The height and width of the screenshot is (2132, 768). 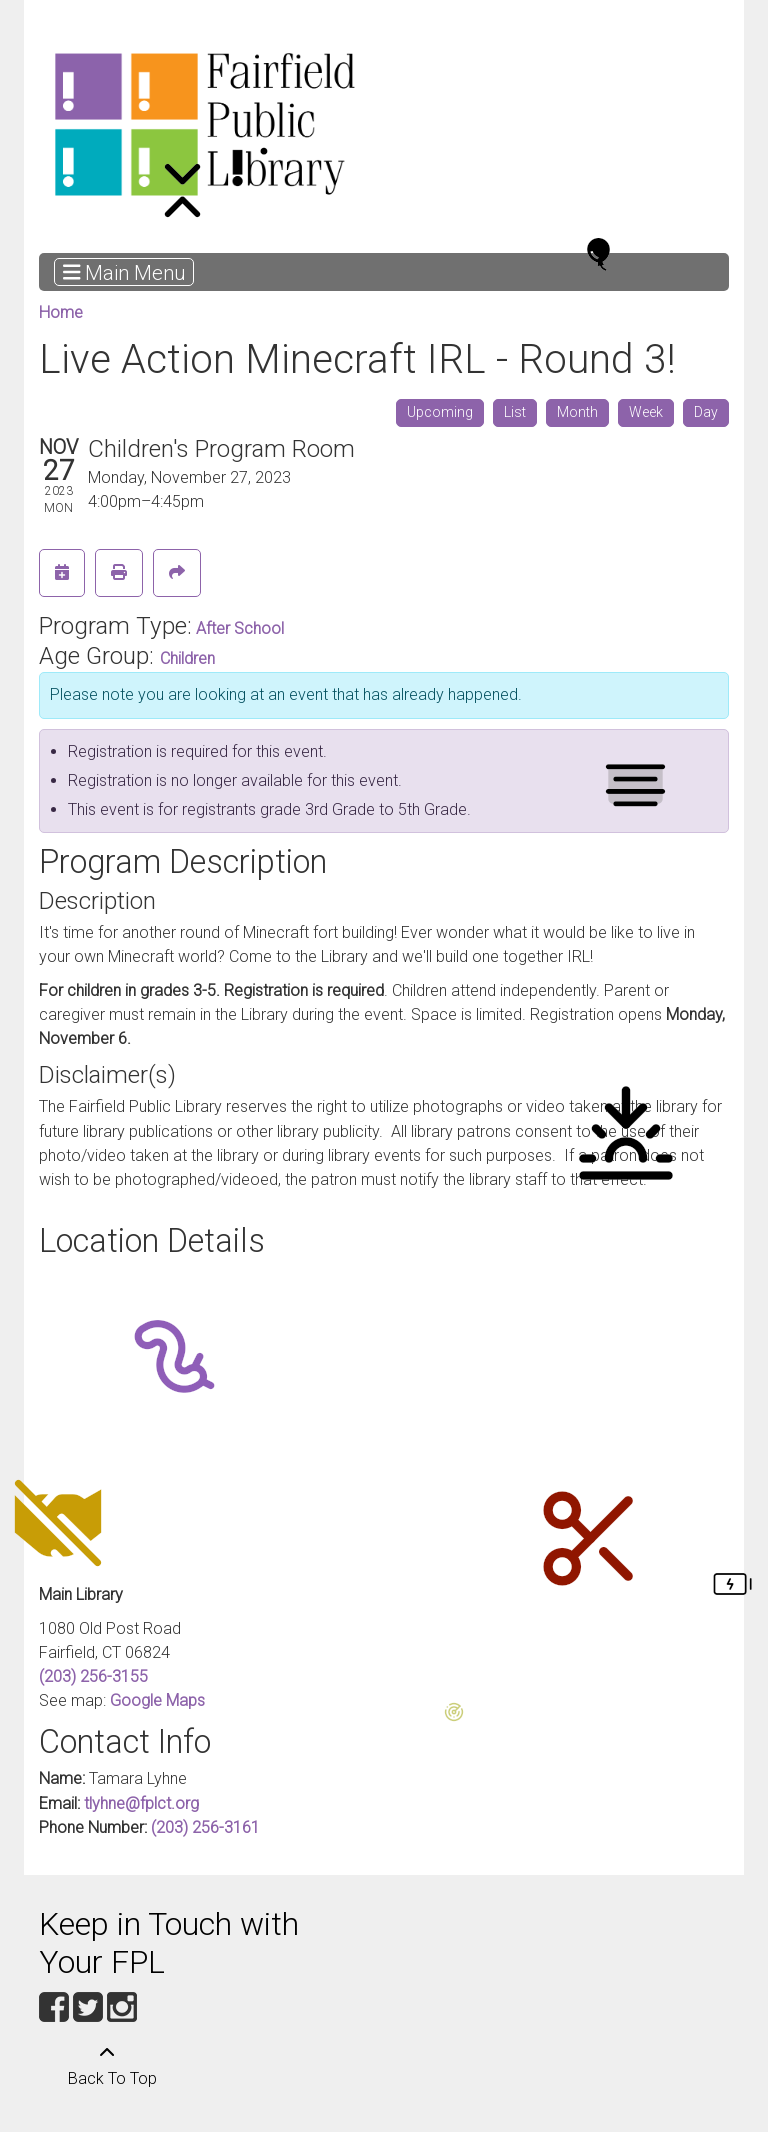 I want to click on set display to evening or night mode, so click(x=626, y=1133).